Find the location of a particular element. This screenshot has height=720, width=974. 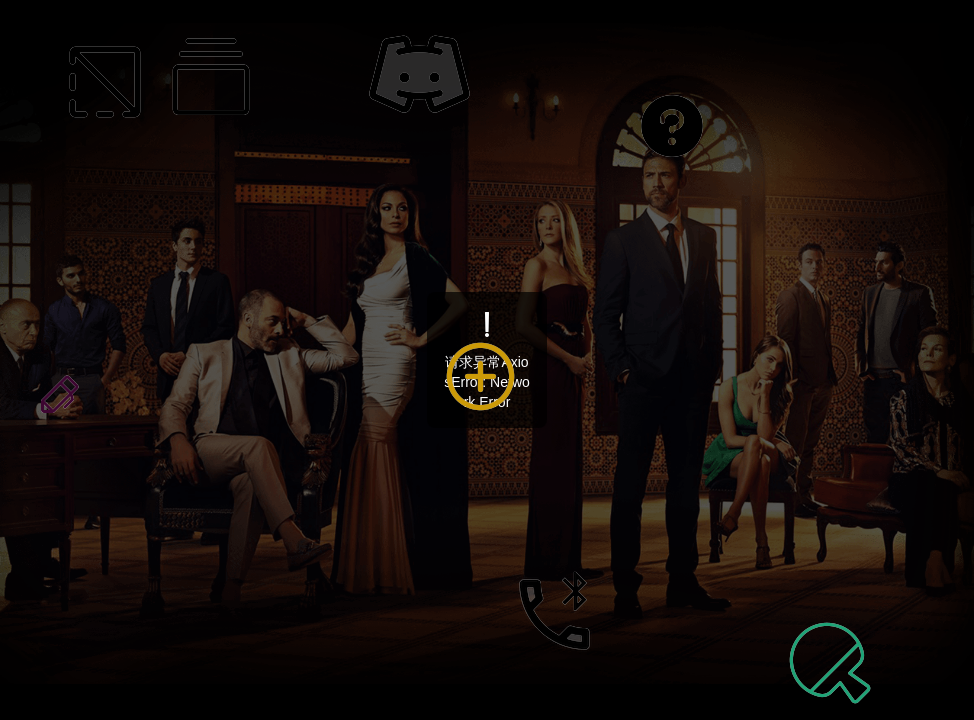

edit or modify content is located at coordinates (59, 395).